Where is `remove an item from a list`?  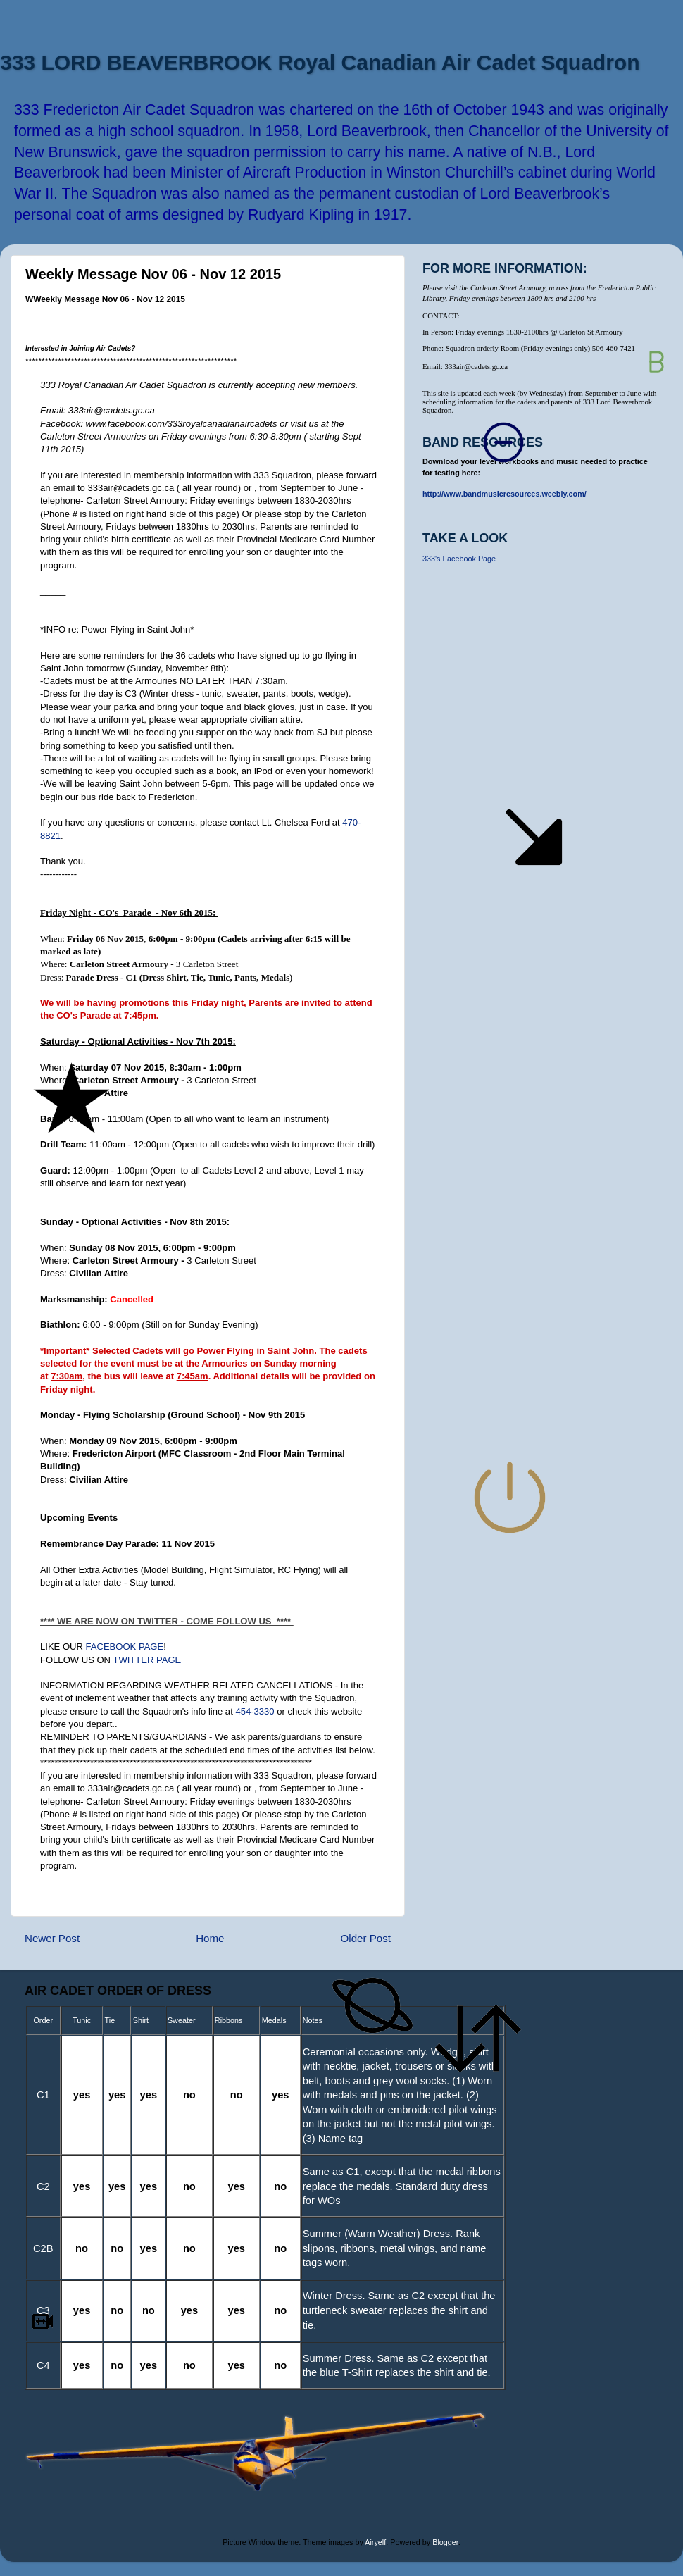 remove an item from a list is located at coordinates (503, 442).